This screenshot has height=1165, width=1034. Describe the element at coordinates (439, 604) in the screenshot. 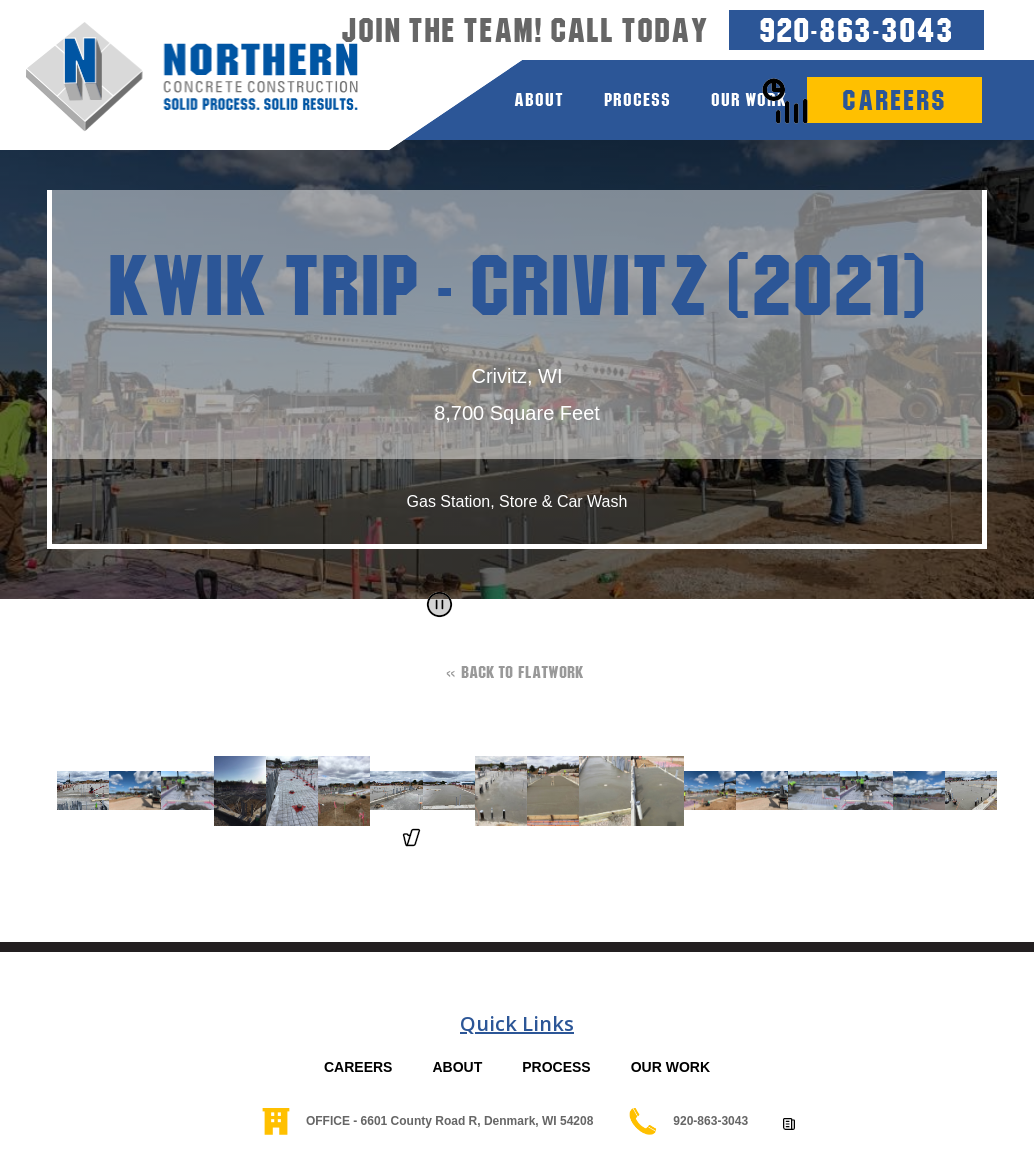

I see `pause media playback` at that location.